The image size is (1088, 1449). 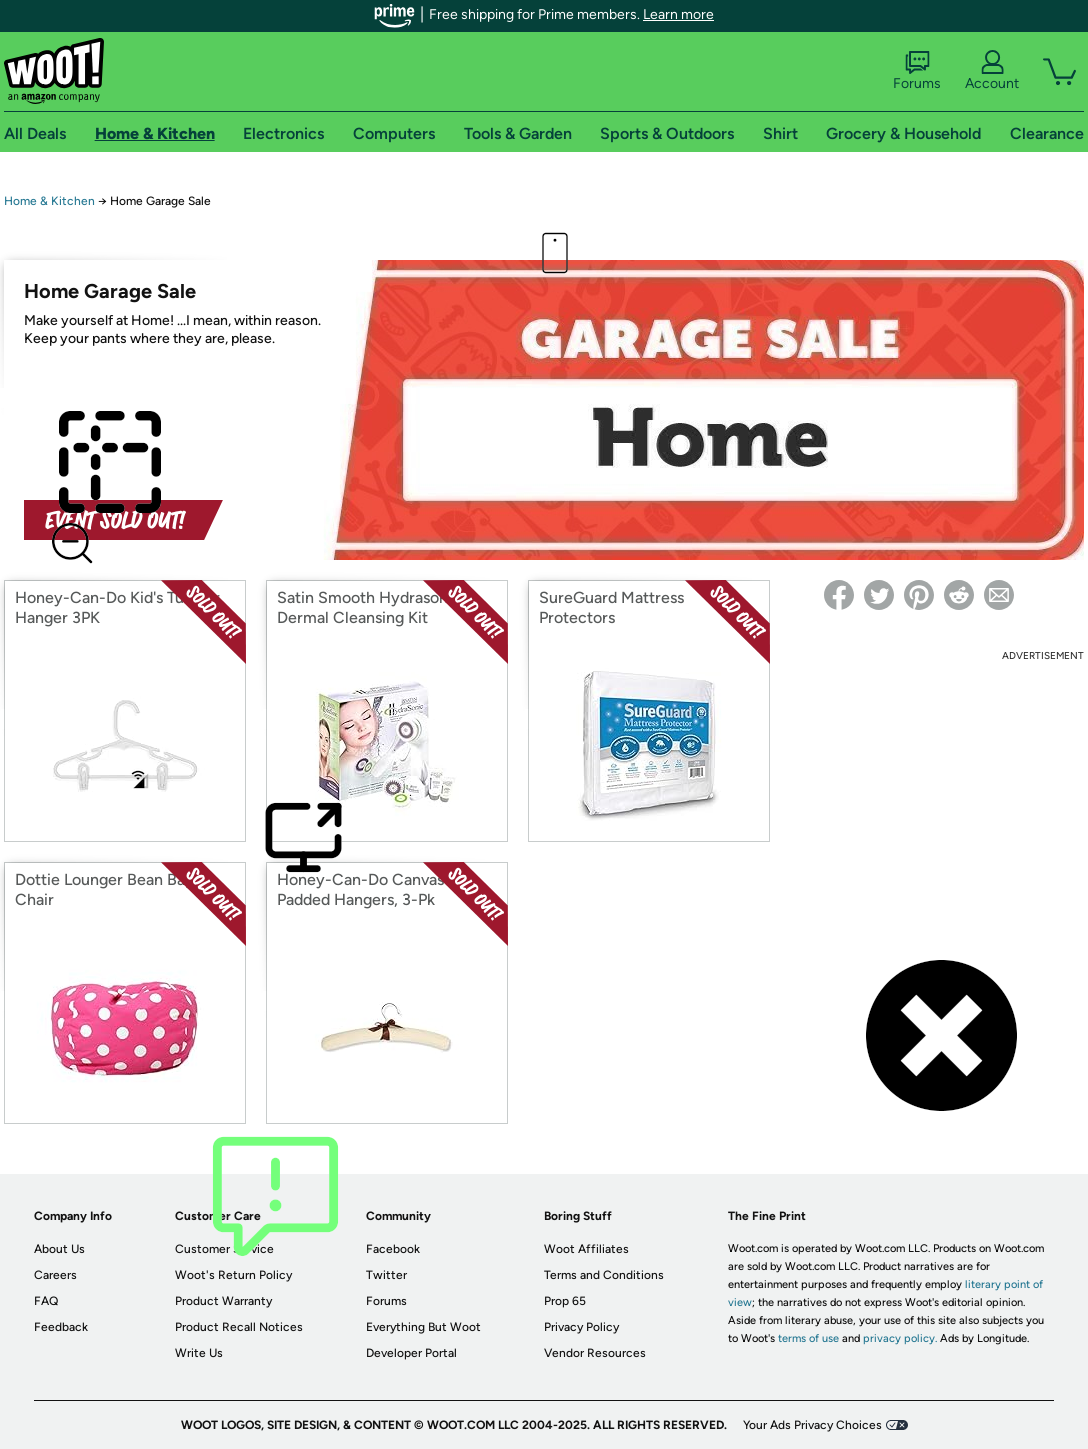 What do you see at coordinates (275, 1193) in the screenshot?
I see `report an issue or problem` at bounding box center [275, 1193].